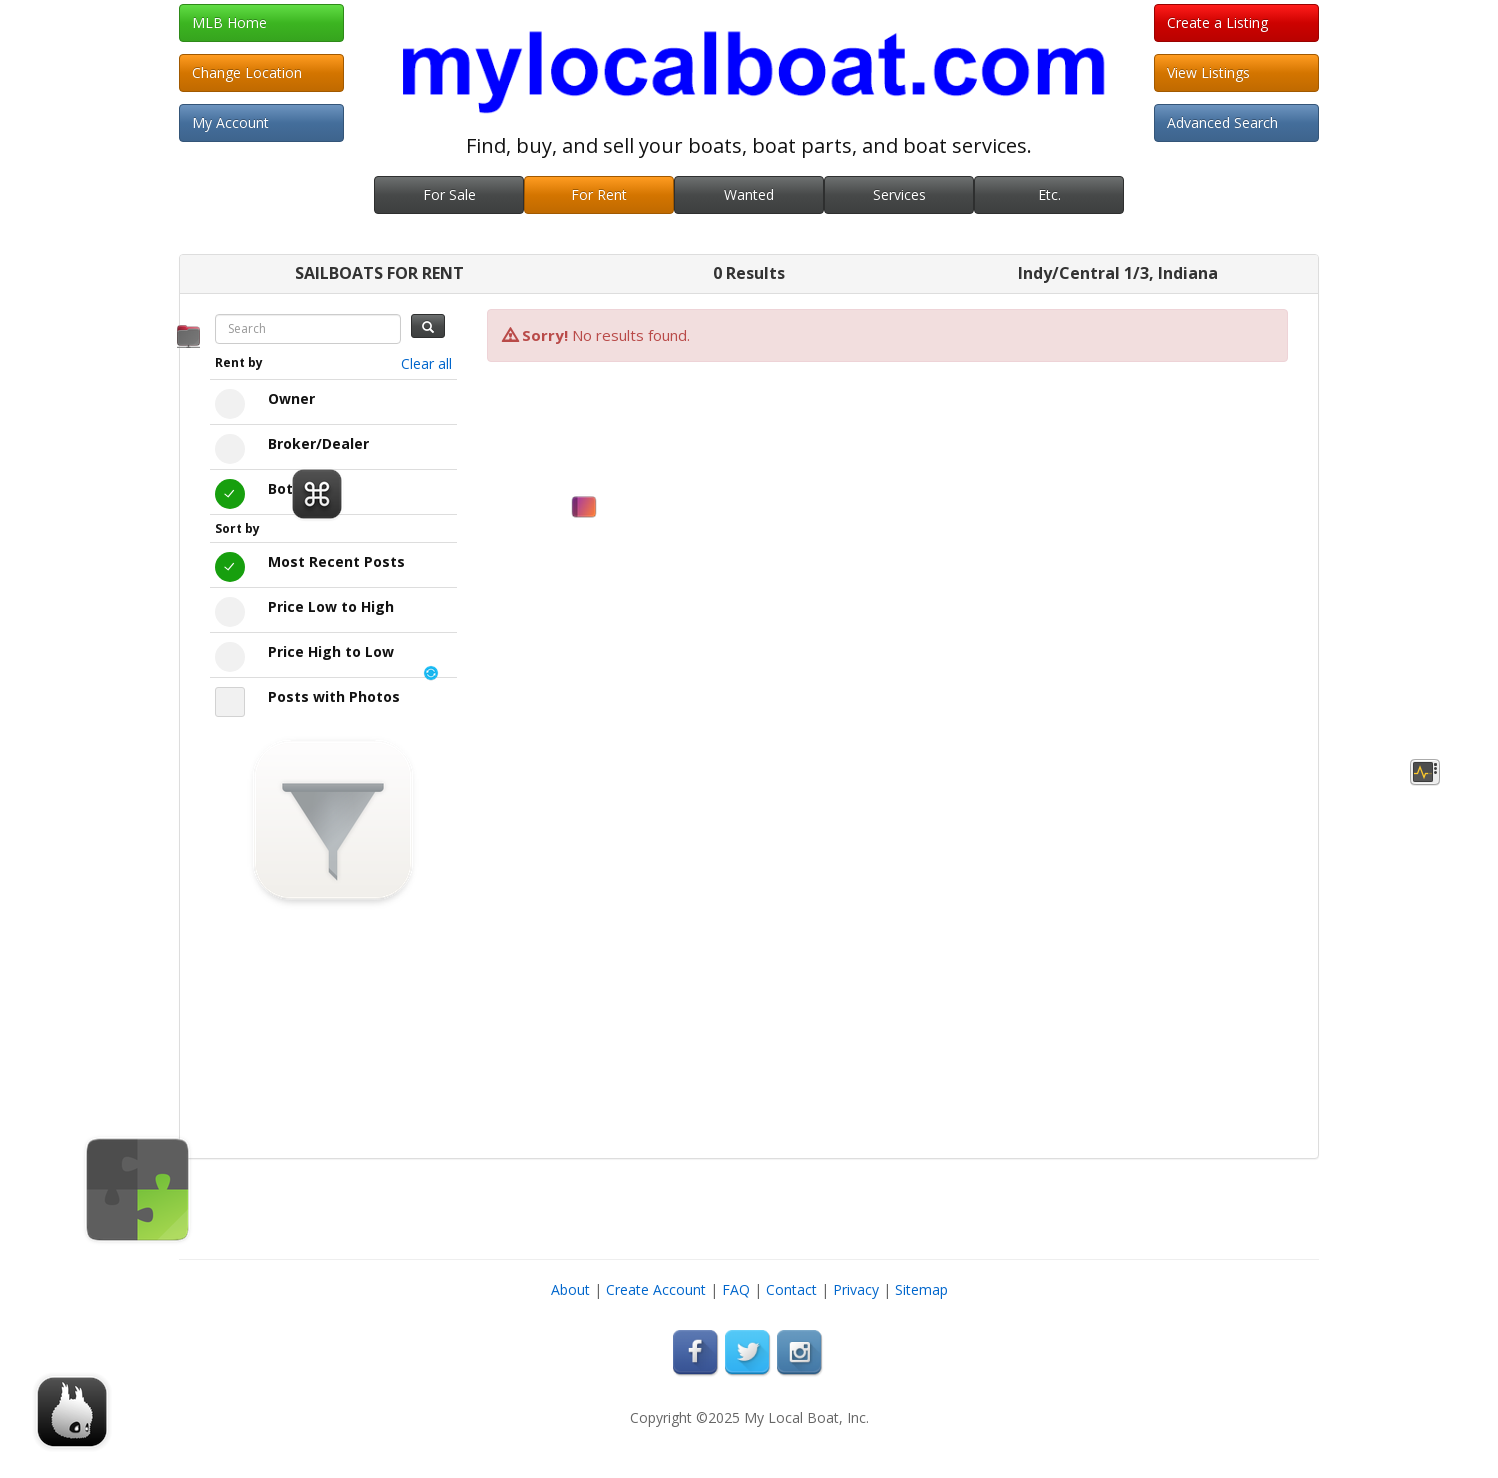 The height and width of the screenshot is (1478, 1498). I want to click on open filter or sorting preferences, so click(333, 820).